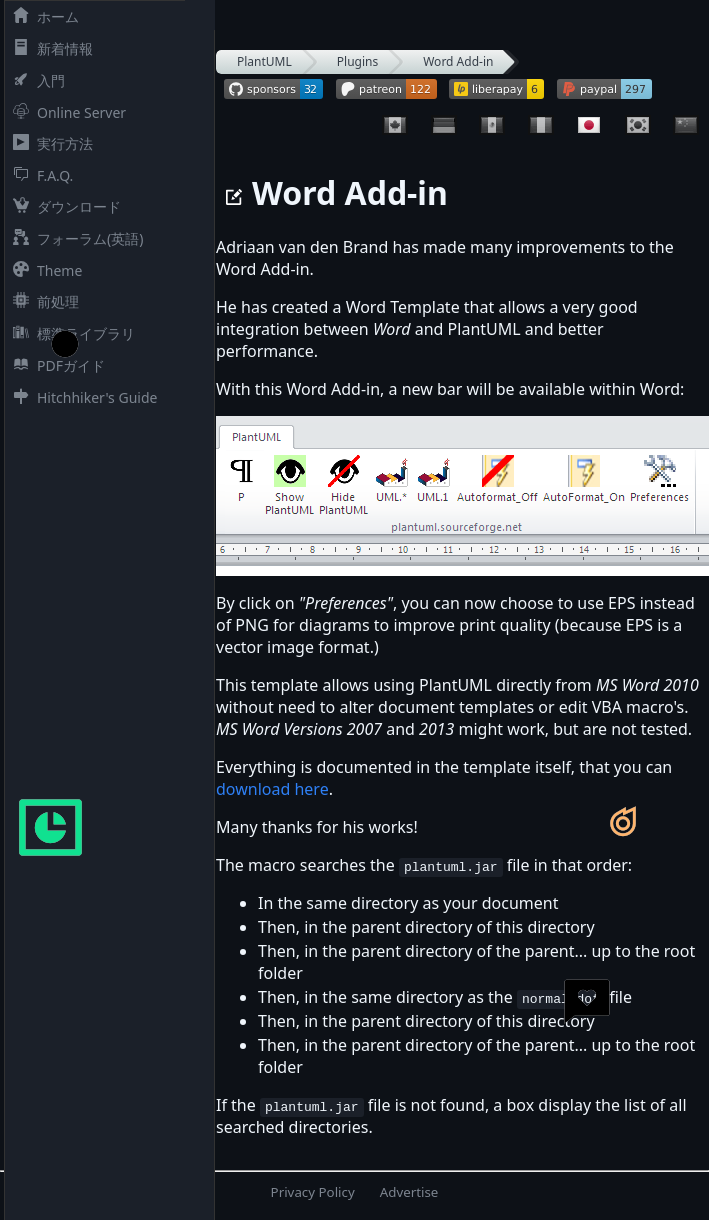 The height and width of the screenshot is (1220, 709). What do you see at coordinates (587, 1000) in the screenshot?
I see `view liked or favorited messages` at bounding box center [587, 1000].